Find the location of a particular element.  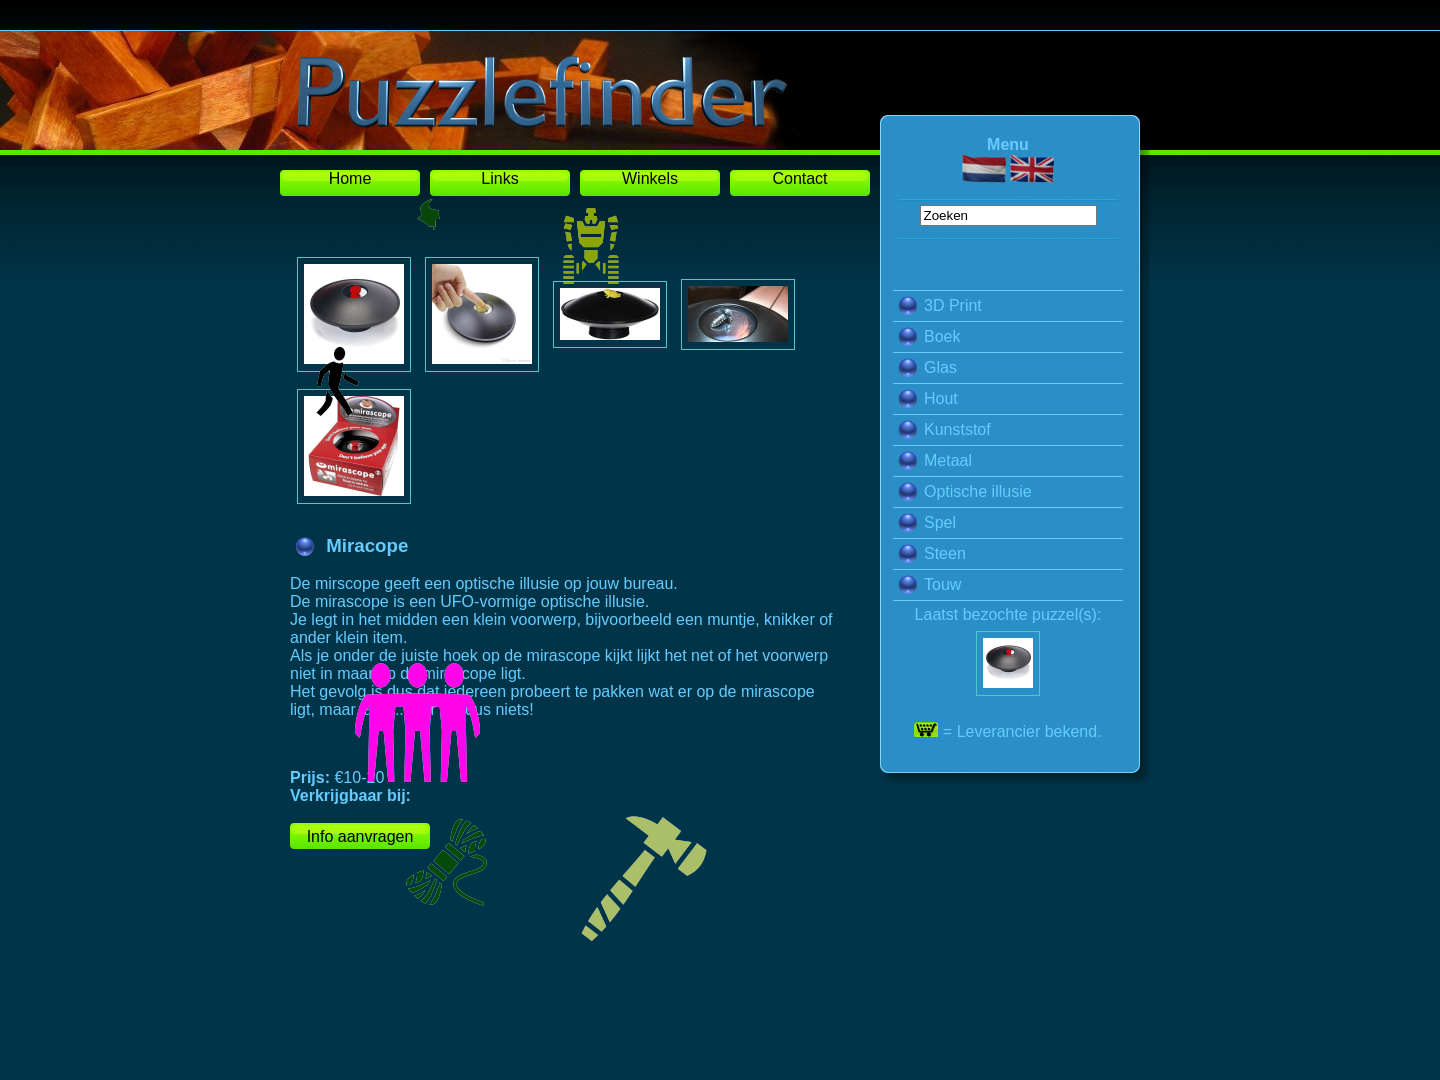

switch to walking directions is located at coordinates (337, 381).